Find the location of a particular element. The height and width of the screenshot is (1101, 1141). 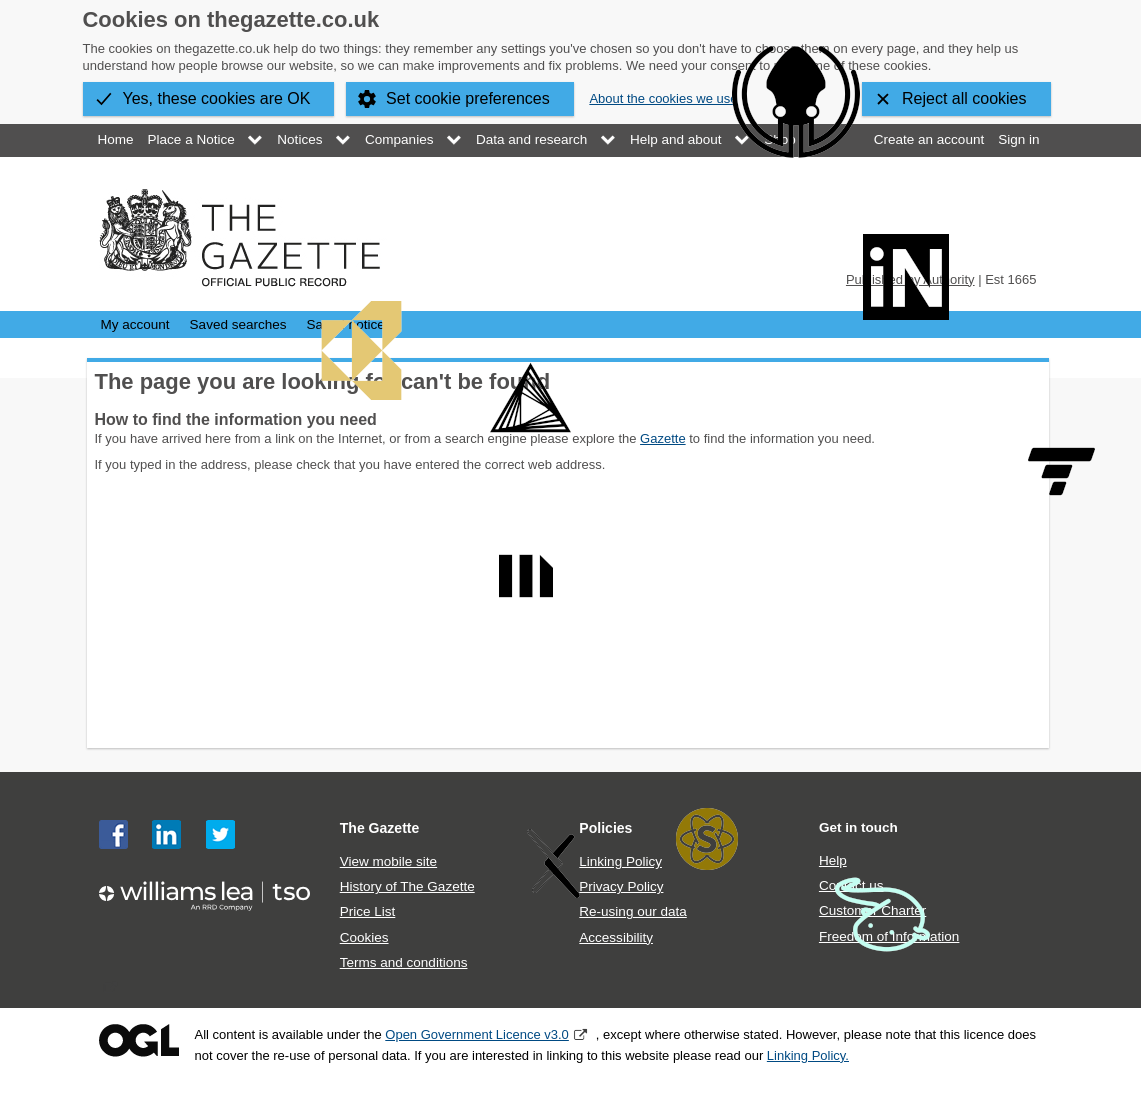

open GitKraken git client is located at coordinates (796, 102).